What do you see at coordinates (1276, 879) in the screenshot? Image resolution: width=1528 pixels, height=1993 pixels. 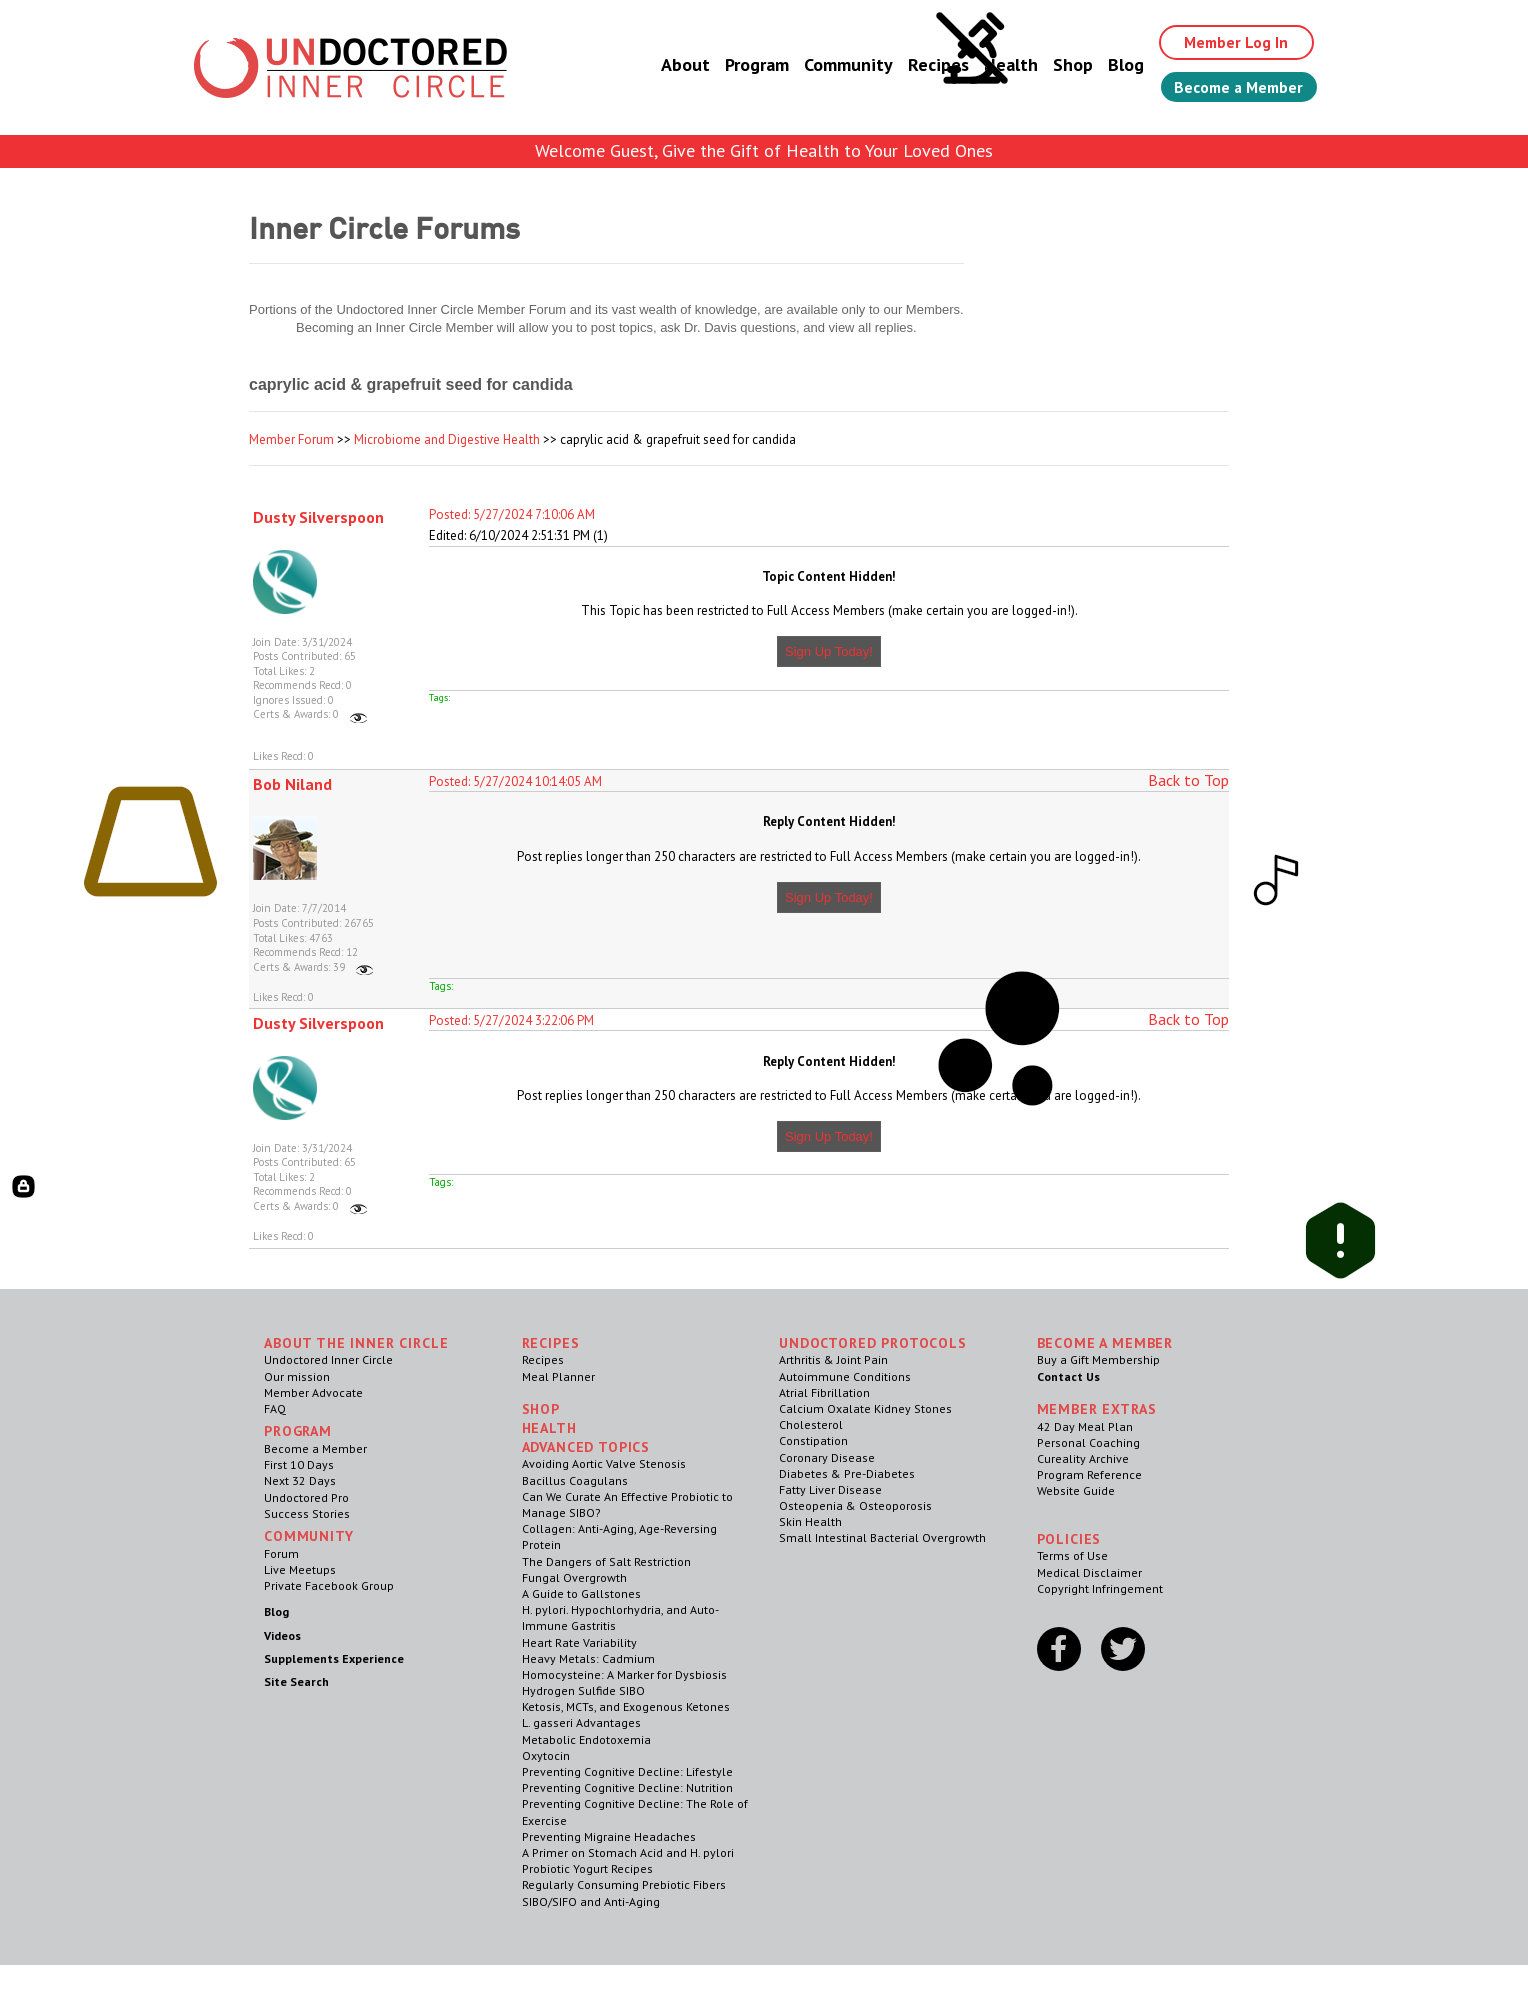 I see `access music or audio player` at bounding box center [1276, 879].